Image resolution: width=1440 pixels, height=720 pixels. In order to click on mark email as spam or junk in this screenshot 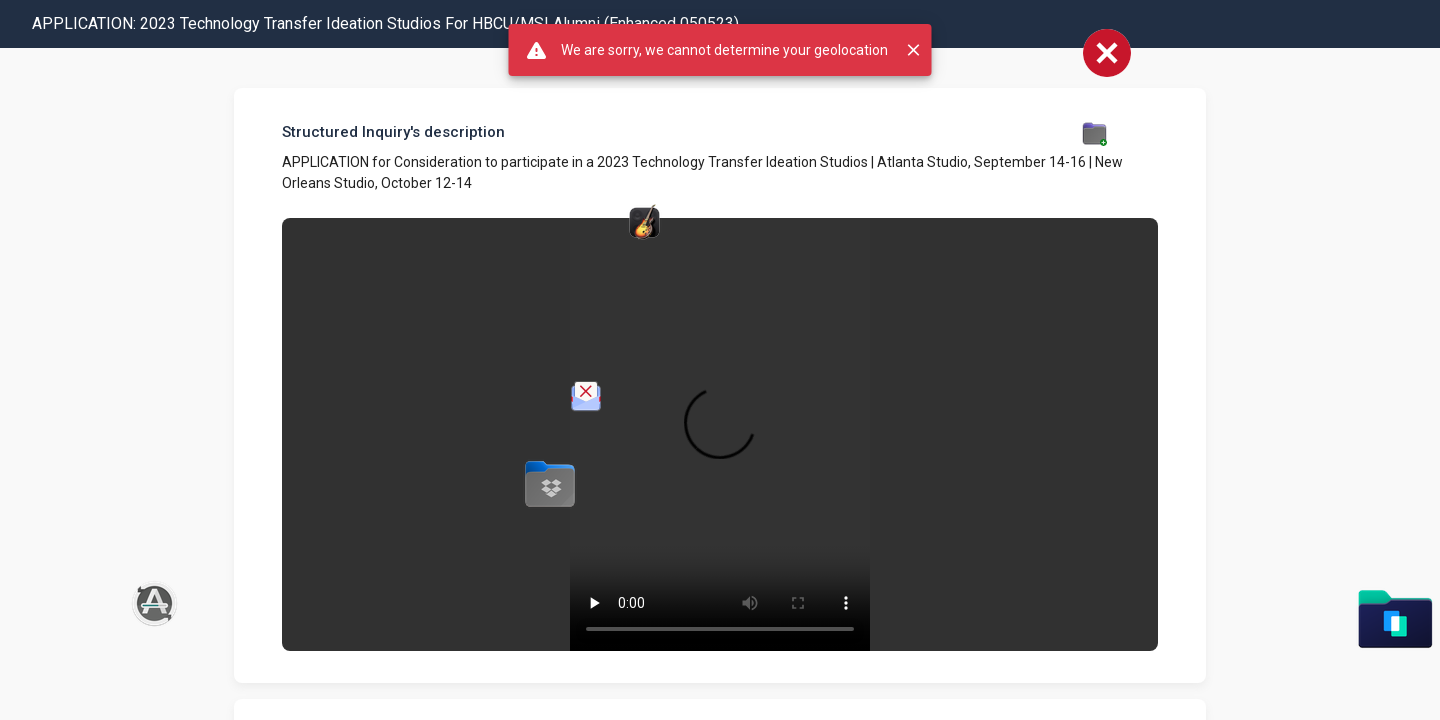, I will do `click(586, 397)`.